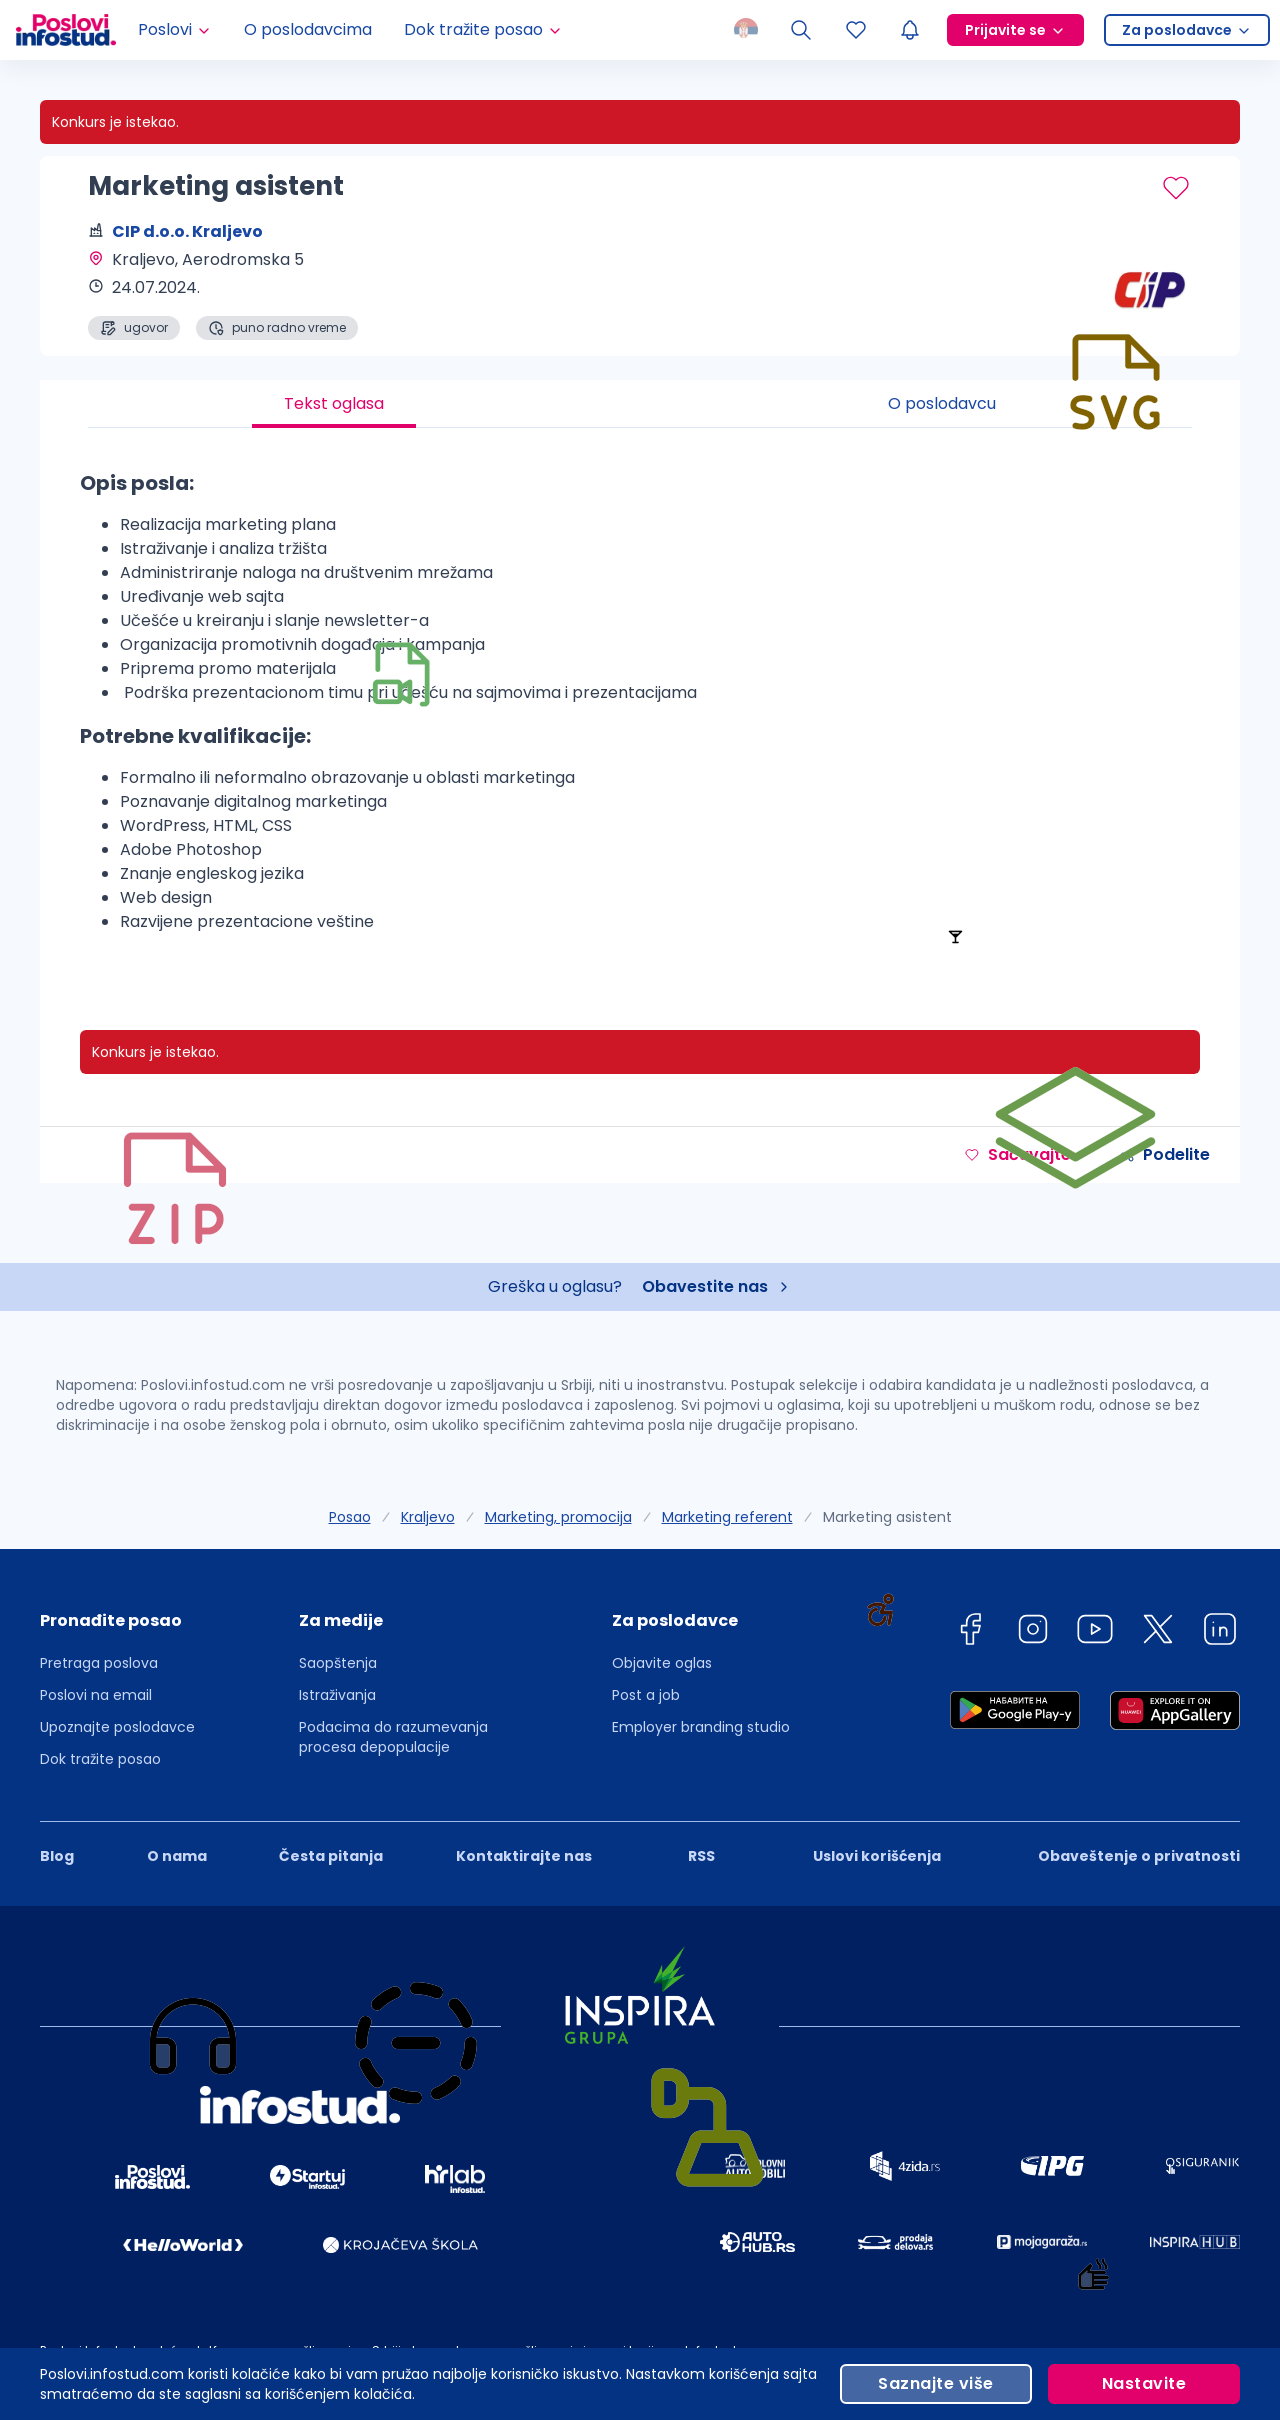 The width and height of the screenshot is (1280, 2420). Describe the element at coordinates (1075, 1130) in the screenshot. I see `view layers or stacked content` at that location.